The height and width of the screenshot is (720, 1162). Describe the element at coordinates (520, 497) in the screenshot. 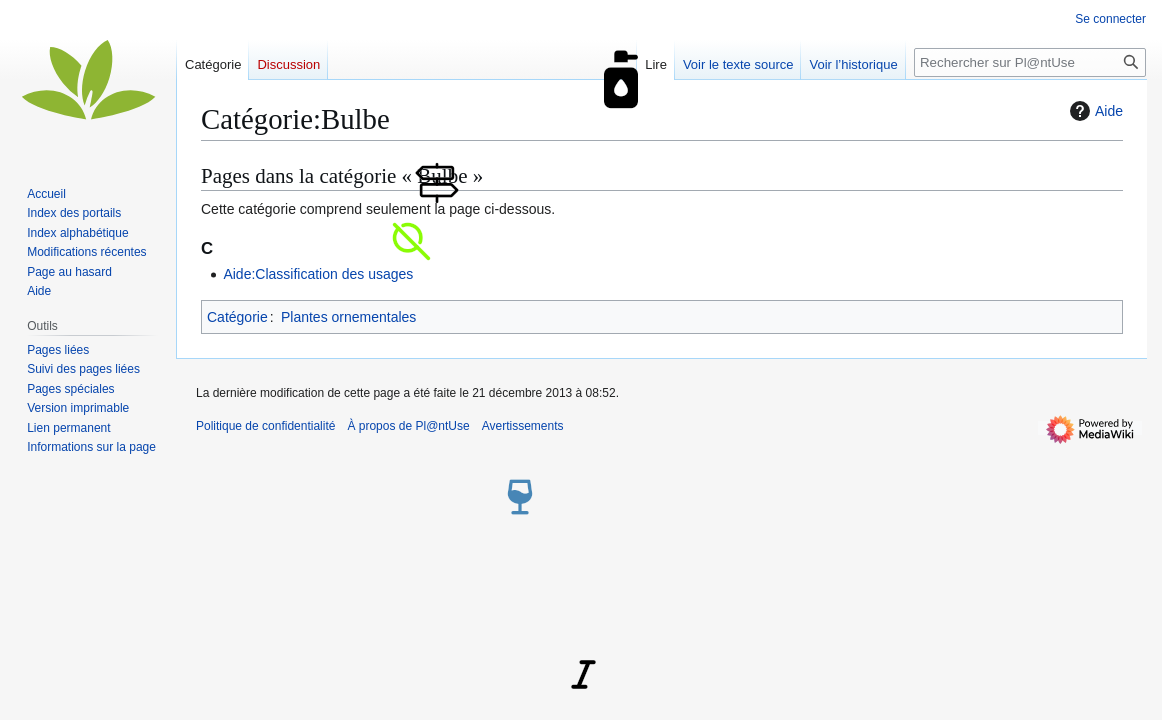

I see `indicates a full drink or beverage status` at that location.